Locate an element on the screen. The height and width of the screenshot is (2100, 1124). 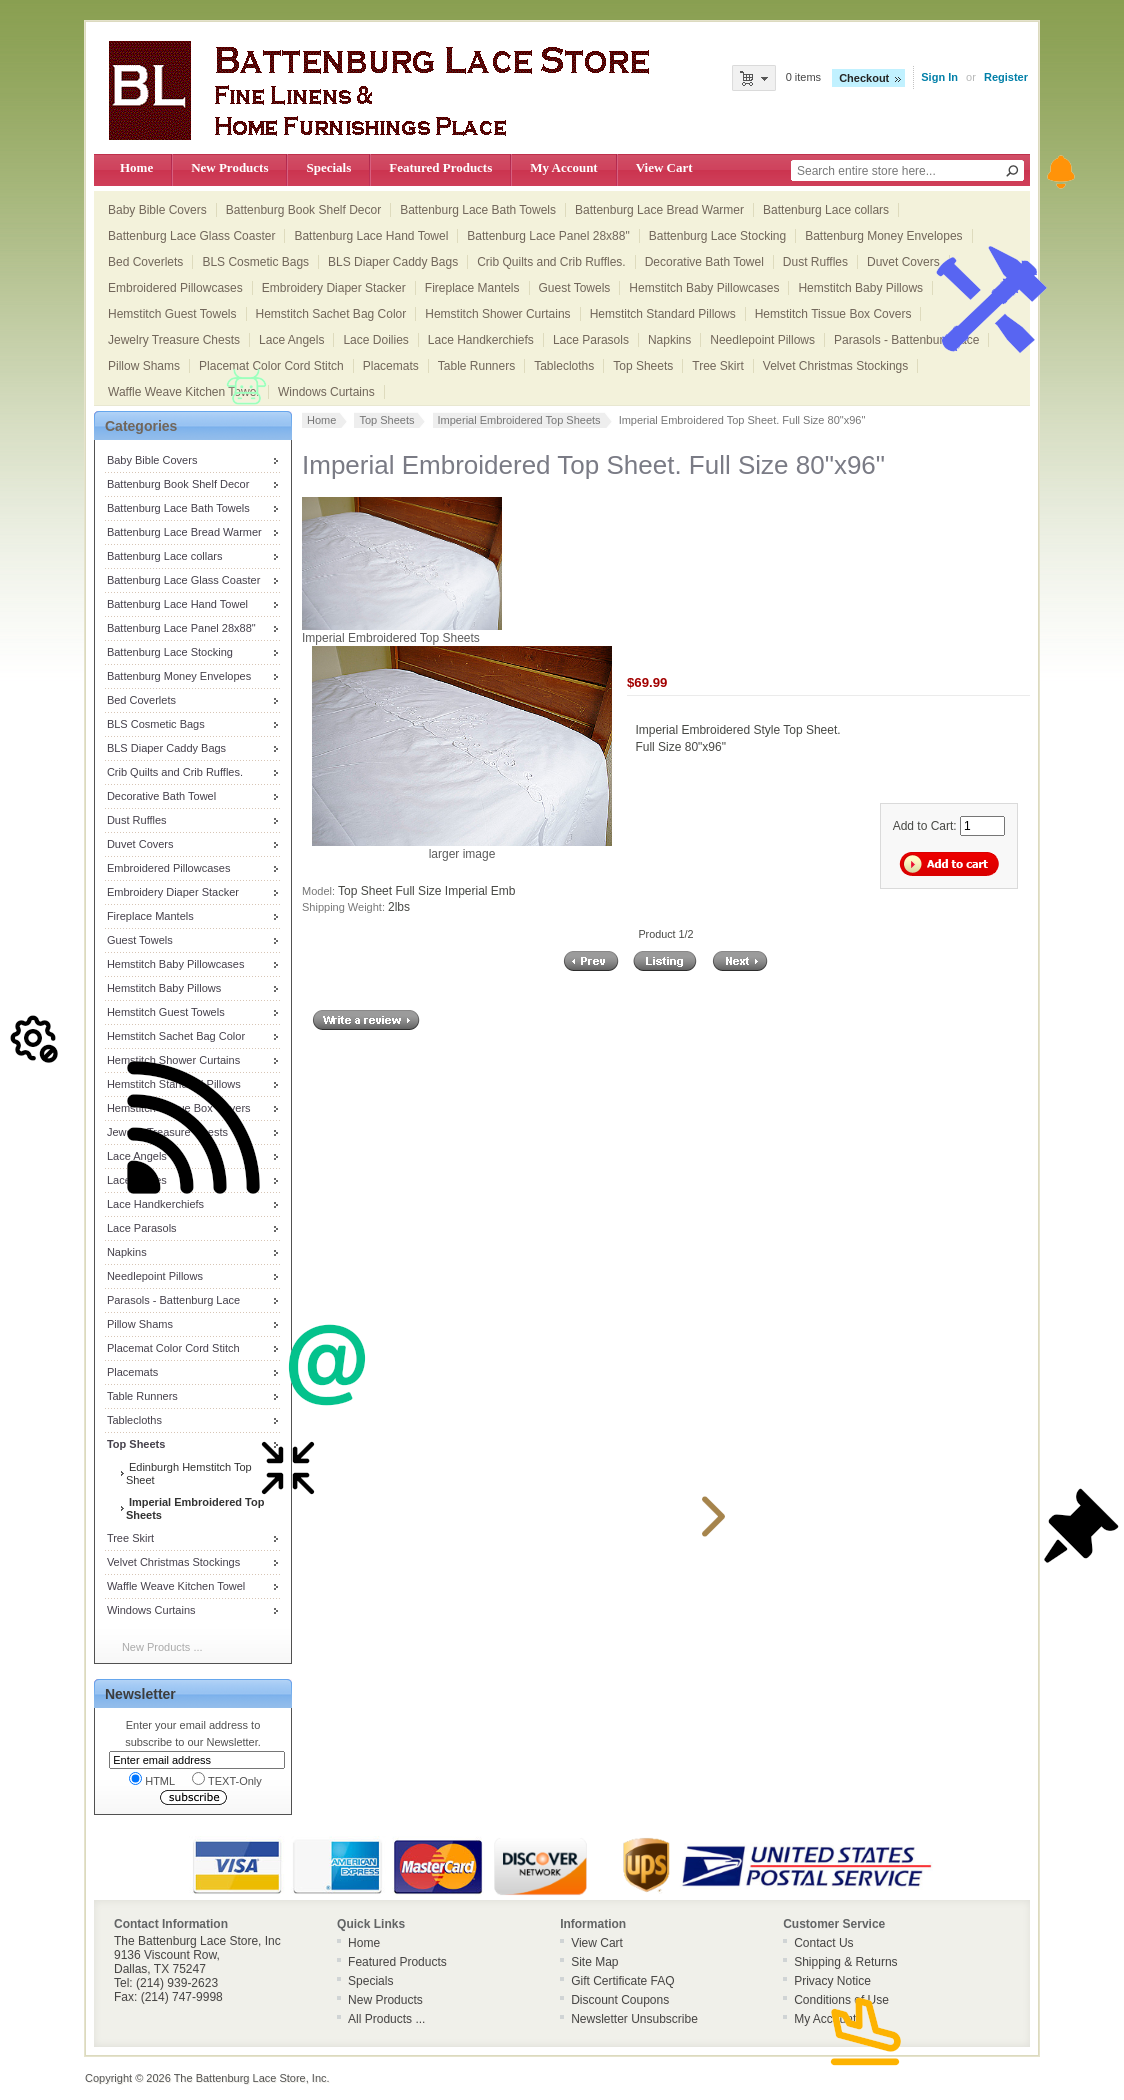
pin a message to the channel is located at coordinates (1077, 1530).